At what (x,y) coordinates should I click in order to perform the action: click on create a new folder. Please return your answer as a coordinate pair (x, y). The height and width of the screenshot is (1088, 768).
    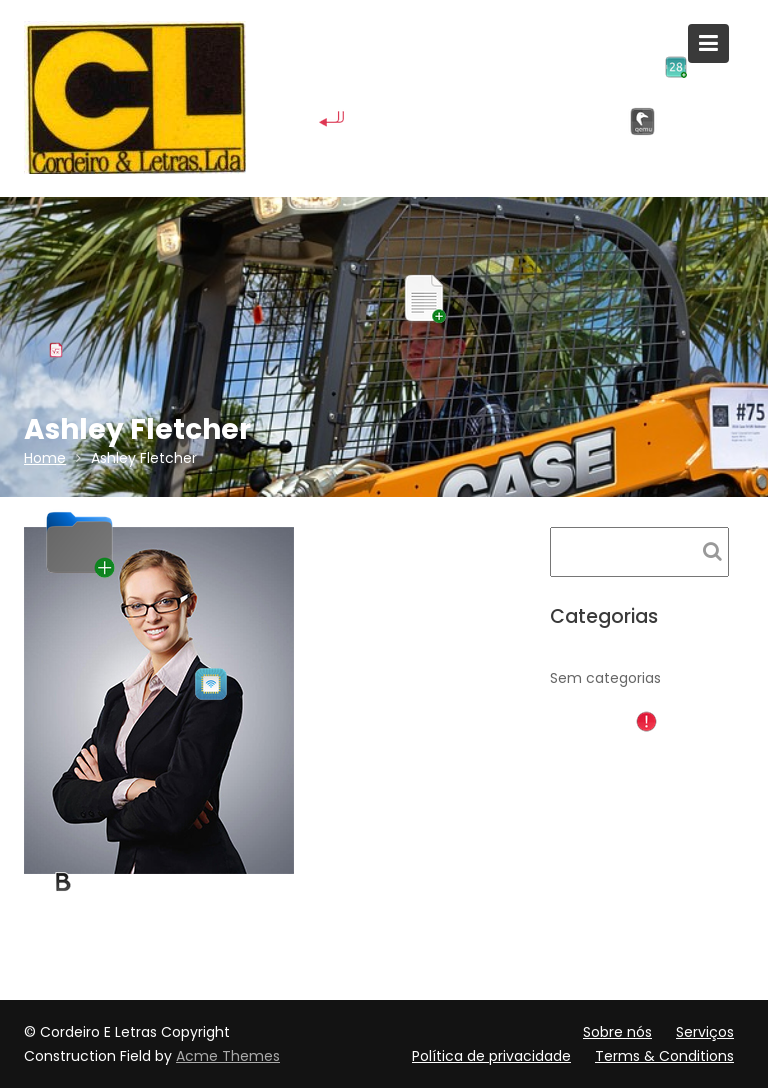
    Looking at the image, I should click on (79, 542).